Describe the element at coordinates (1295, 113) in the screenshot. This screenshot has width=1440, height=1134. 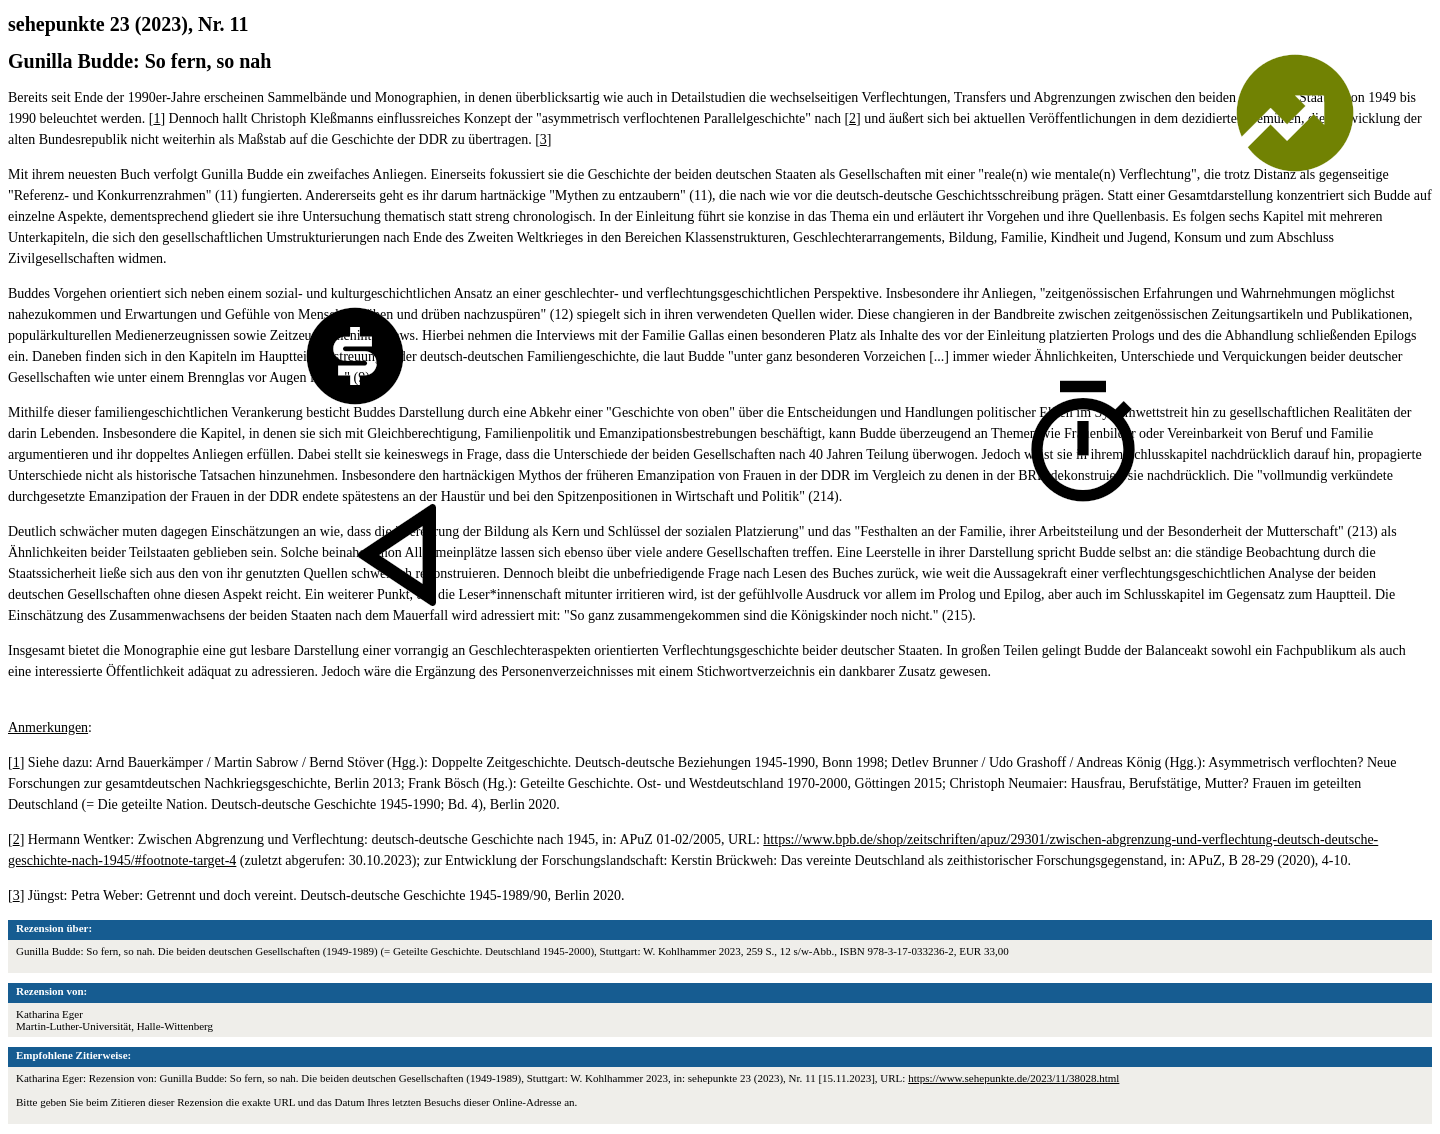
I see `view fund performance or investment growth` at that location.